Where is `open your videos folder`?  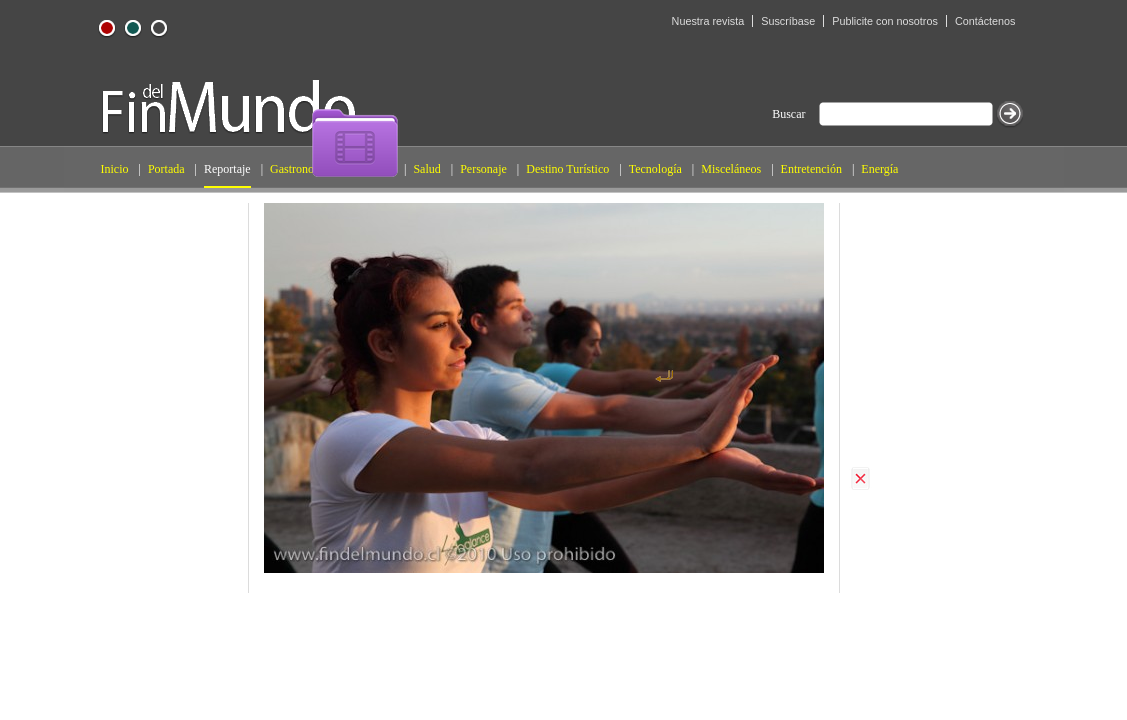 open your videos folder is located at coordinates (355, 143).